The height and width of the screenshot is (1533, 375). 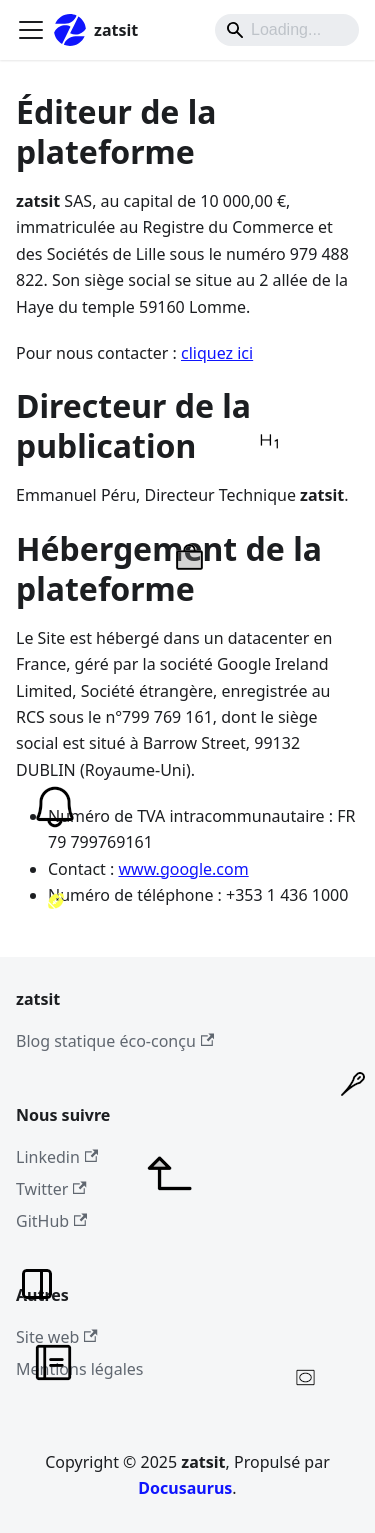 I want to click on format text as heading level 1, so click(x=269, y=441).